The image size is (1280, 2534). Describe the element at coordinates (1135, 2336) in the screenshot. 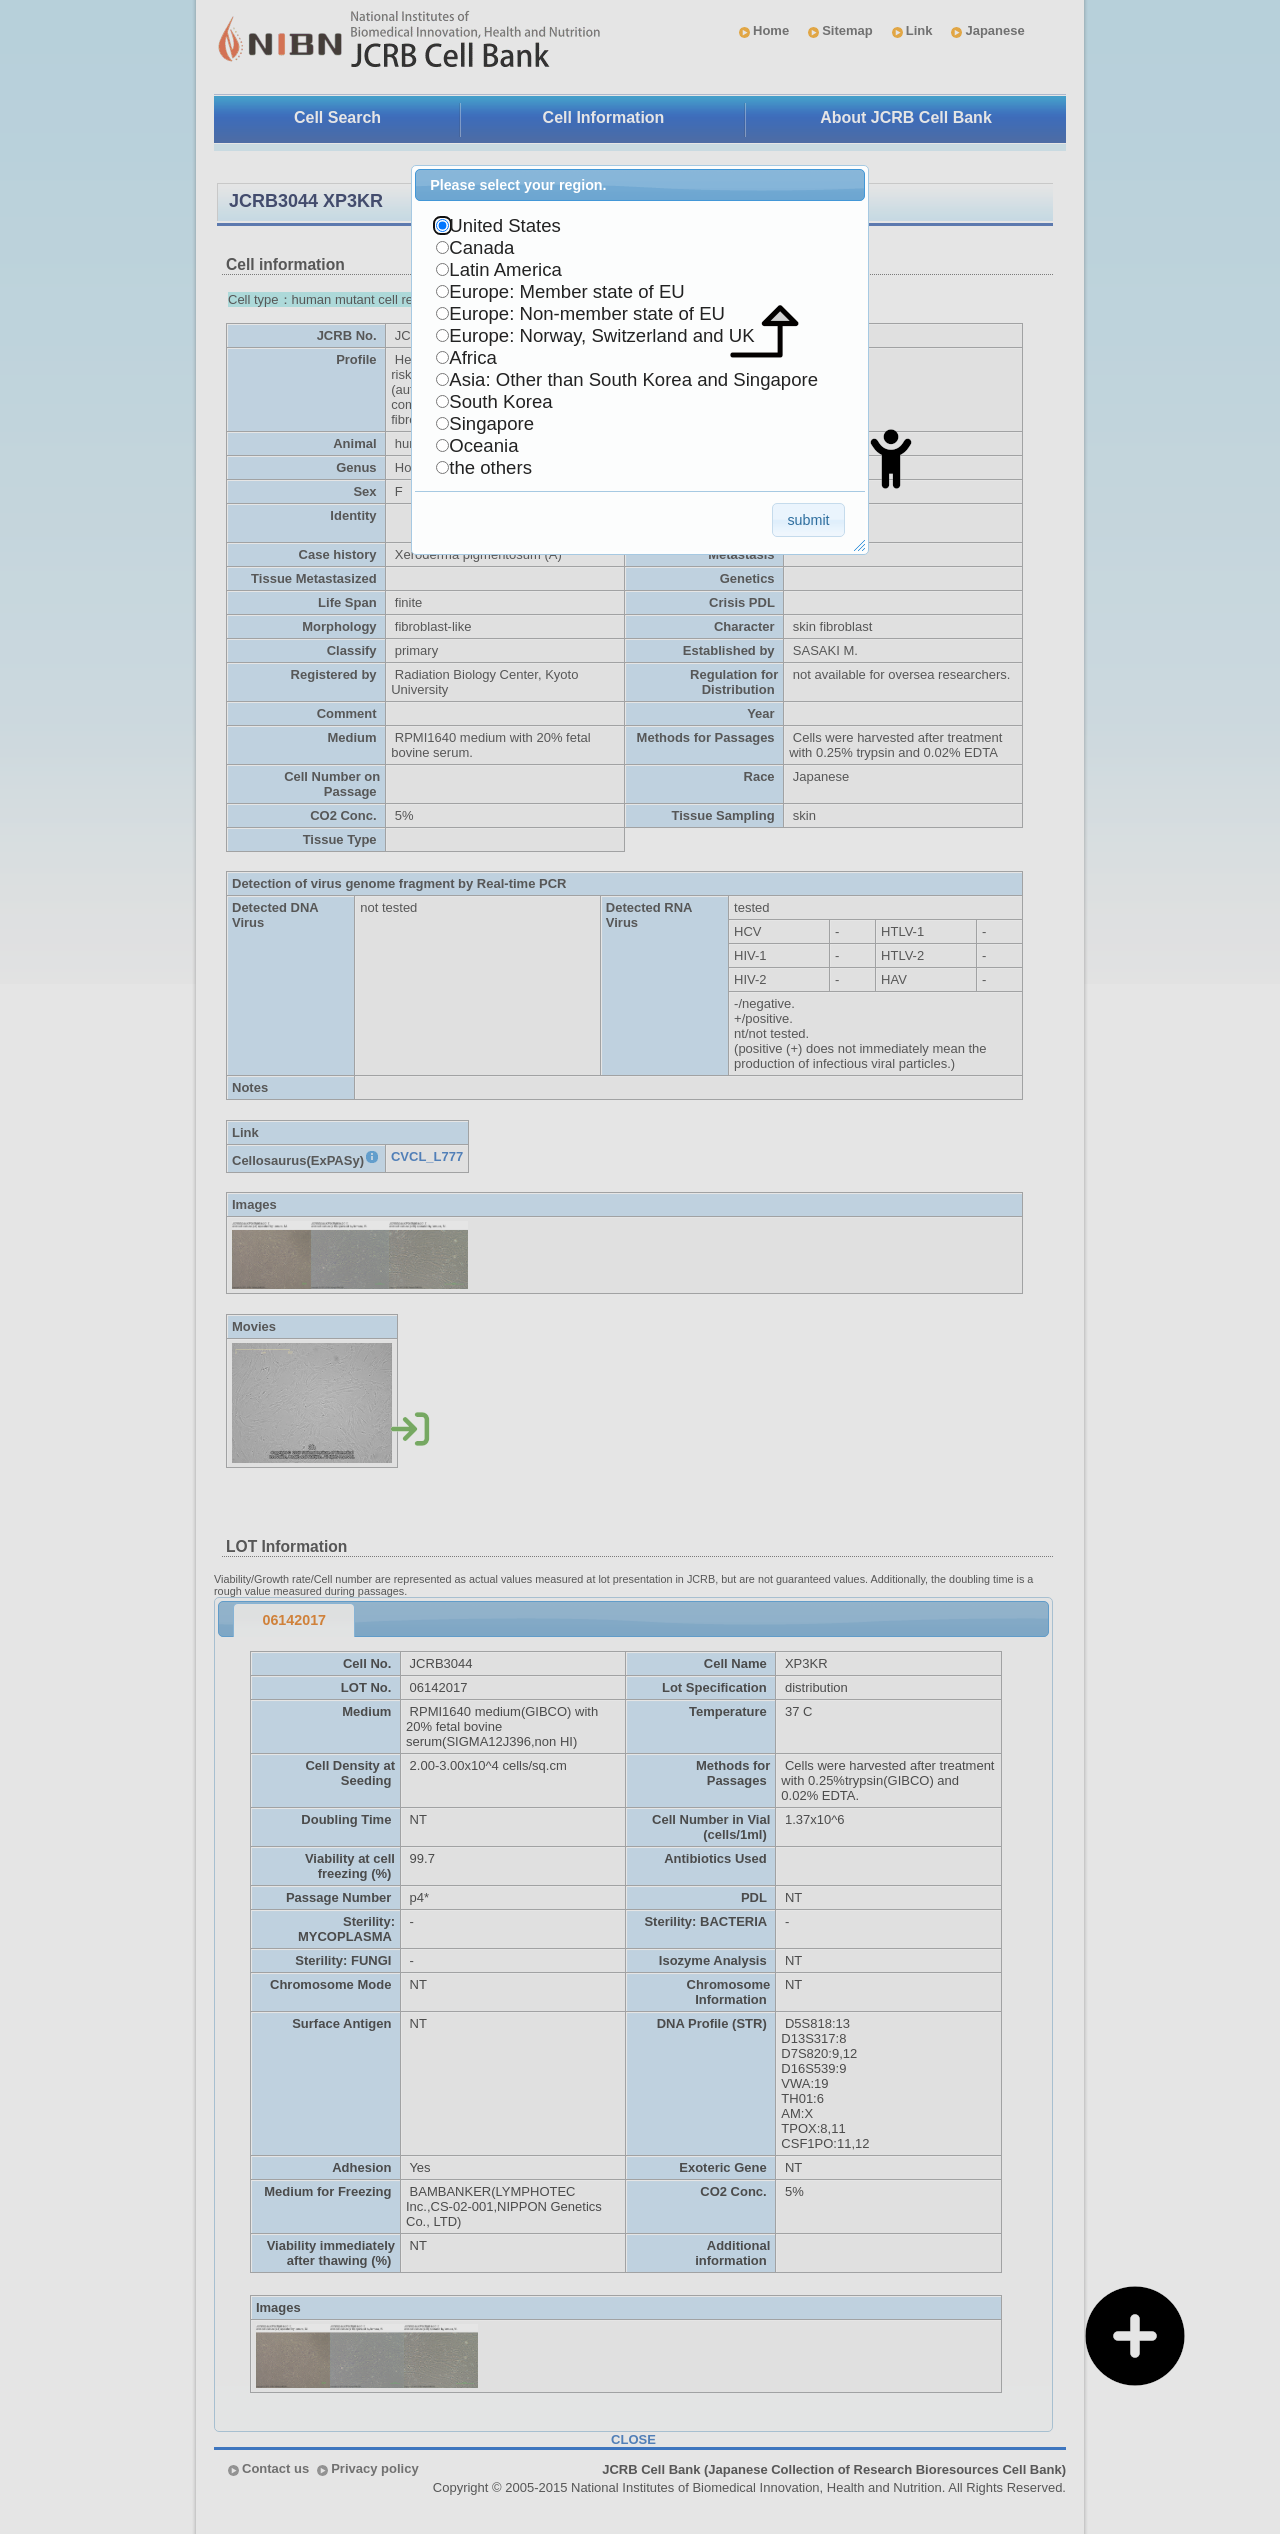

I see `add a new item` at that location.